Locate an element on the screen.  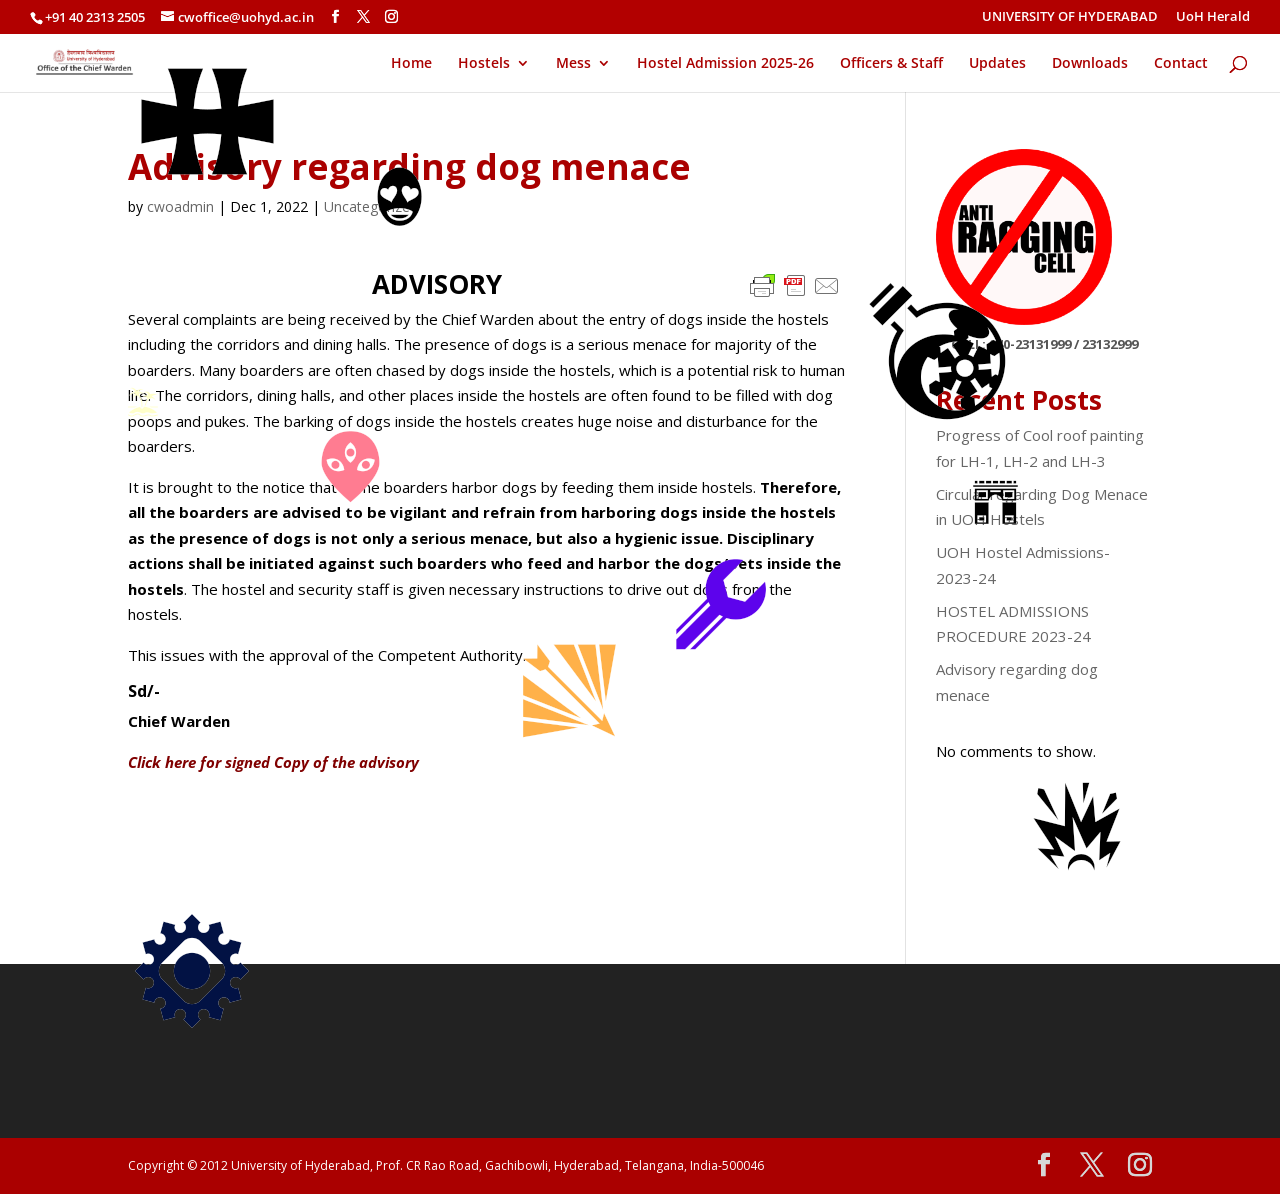
alien character or avatar selection is located at coordinates (350, 466).